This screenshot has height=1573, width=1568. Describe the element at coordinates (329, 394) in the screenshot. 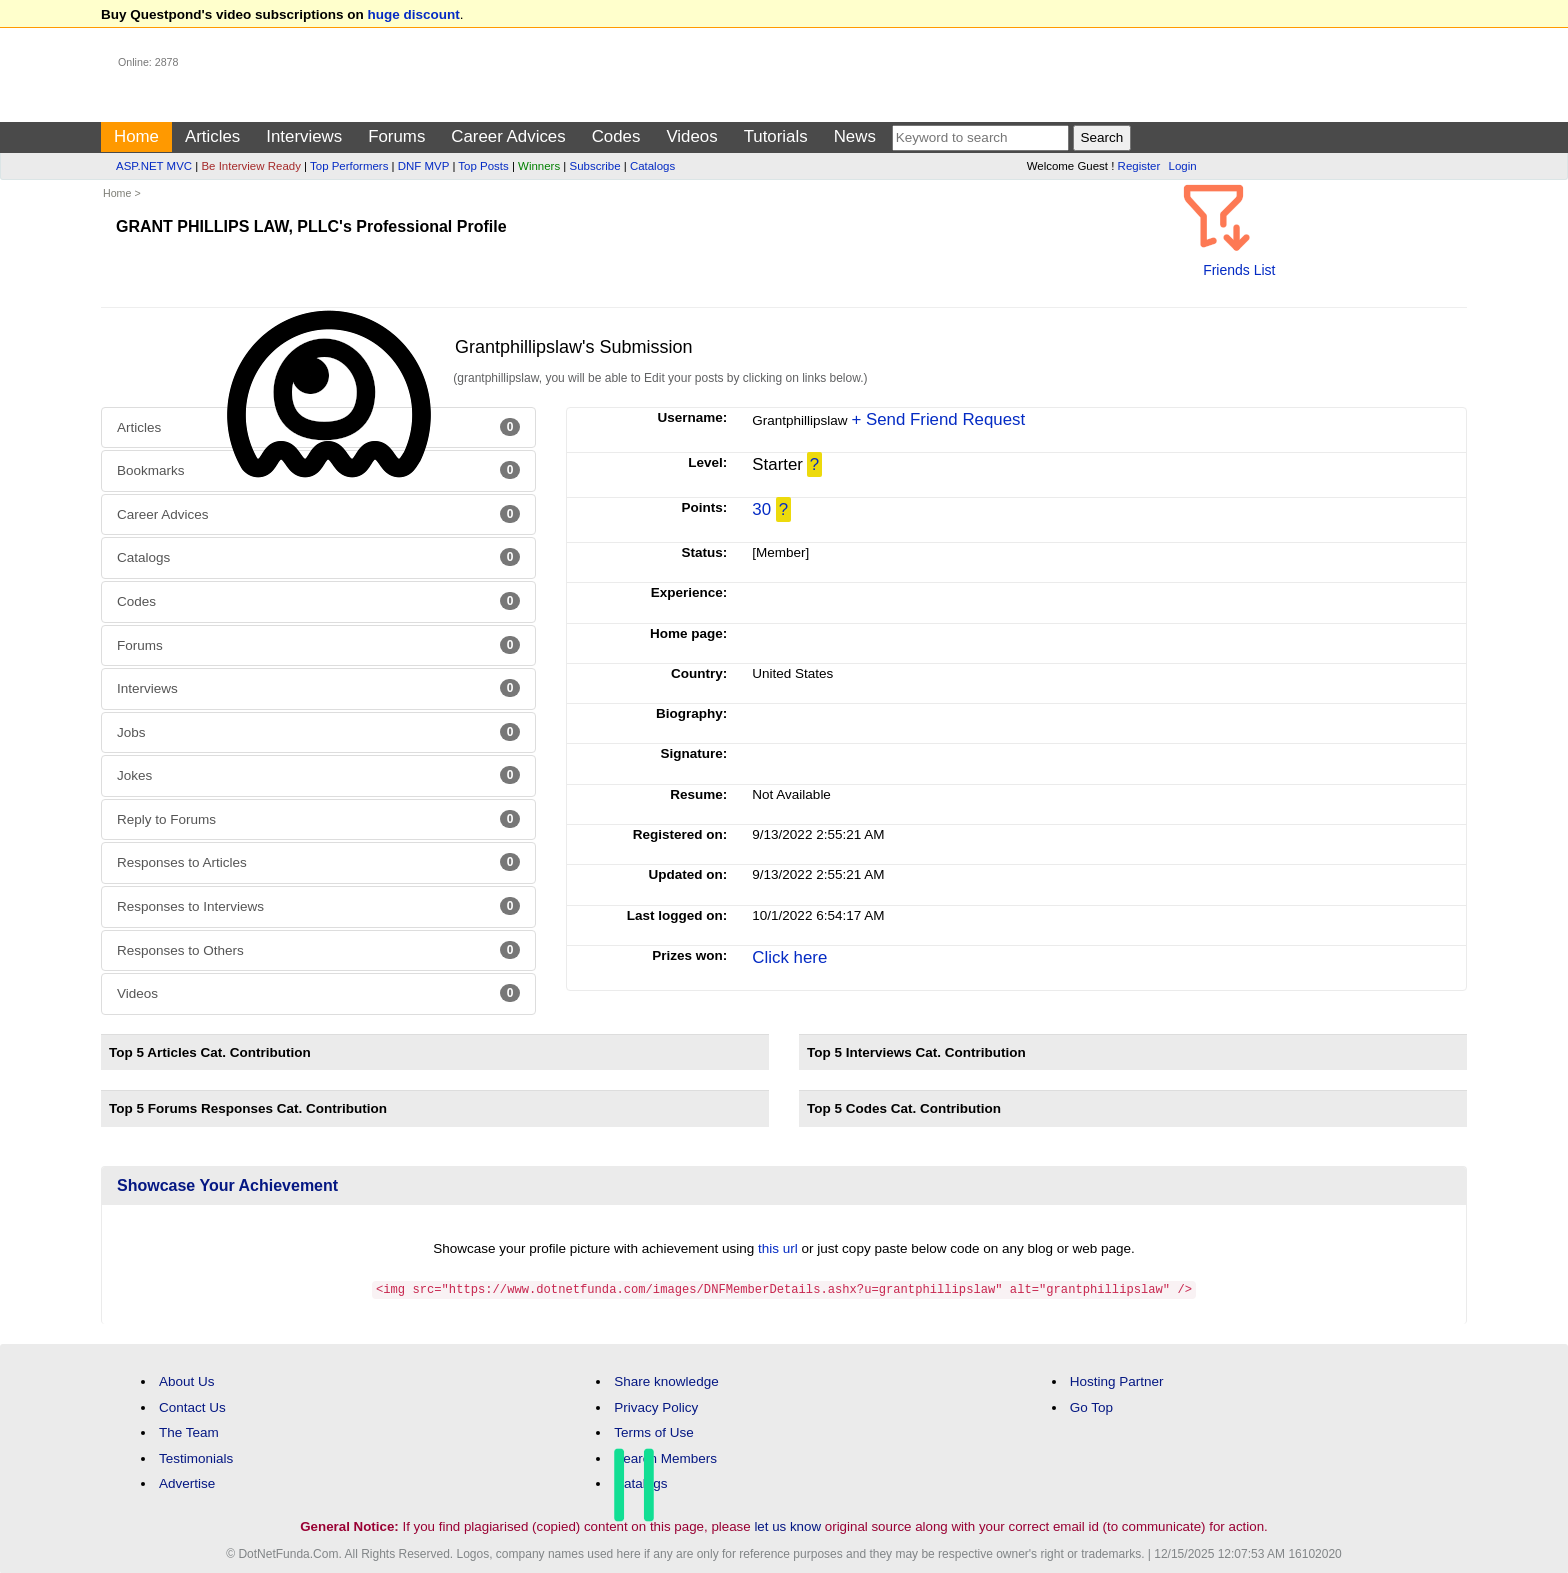

I see `livewire framework branding` at that location.